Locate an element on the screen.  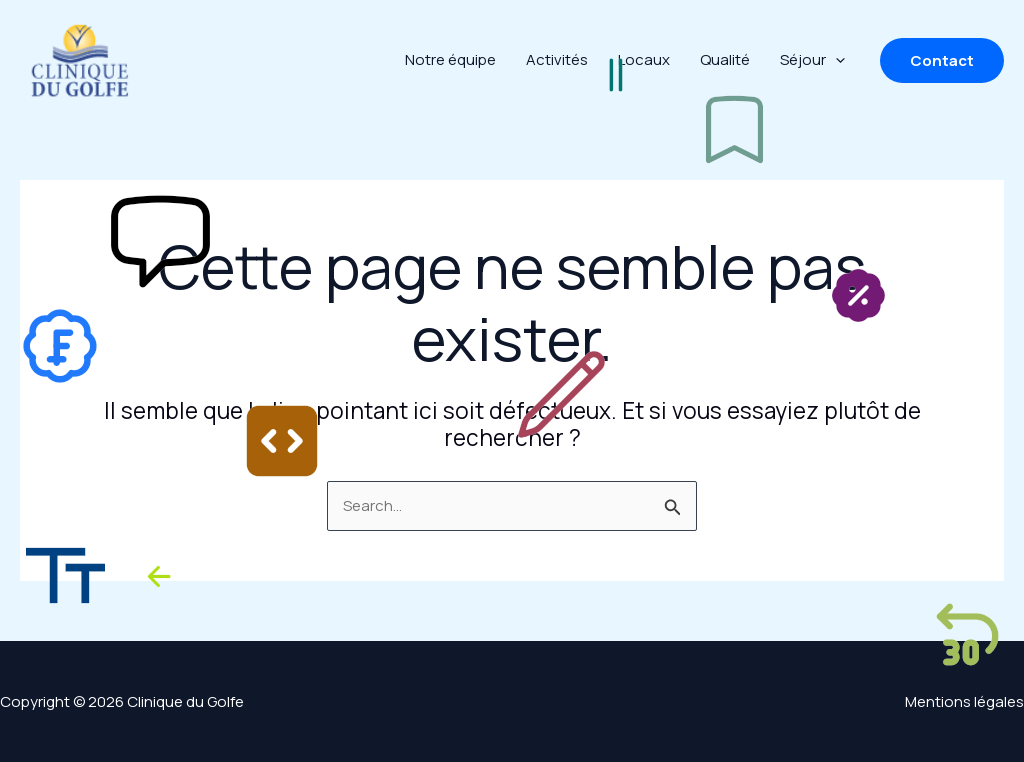
view or edit source code is located at coordinates (282, 441).